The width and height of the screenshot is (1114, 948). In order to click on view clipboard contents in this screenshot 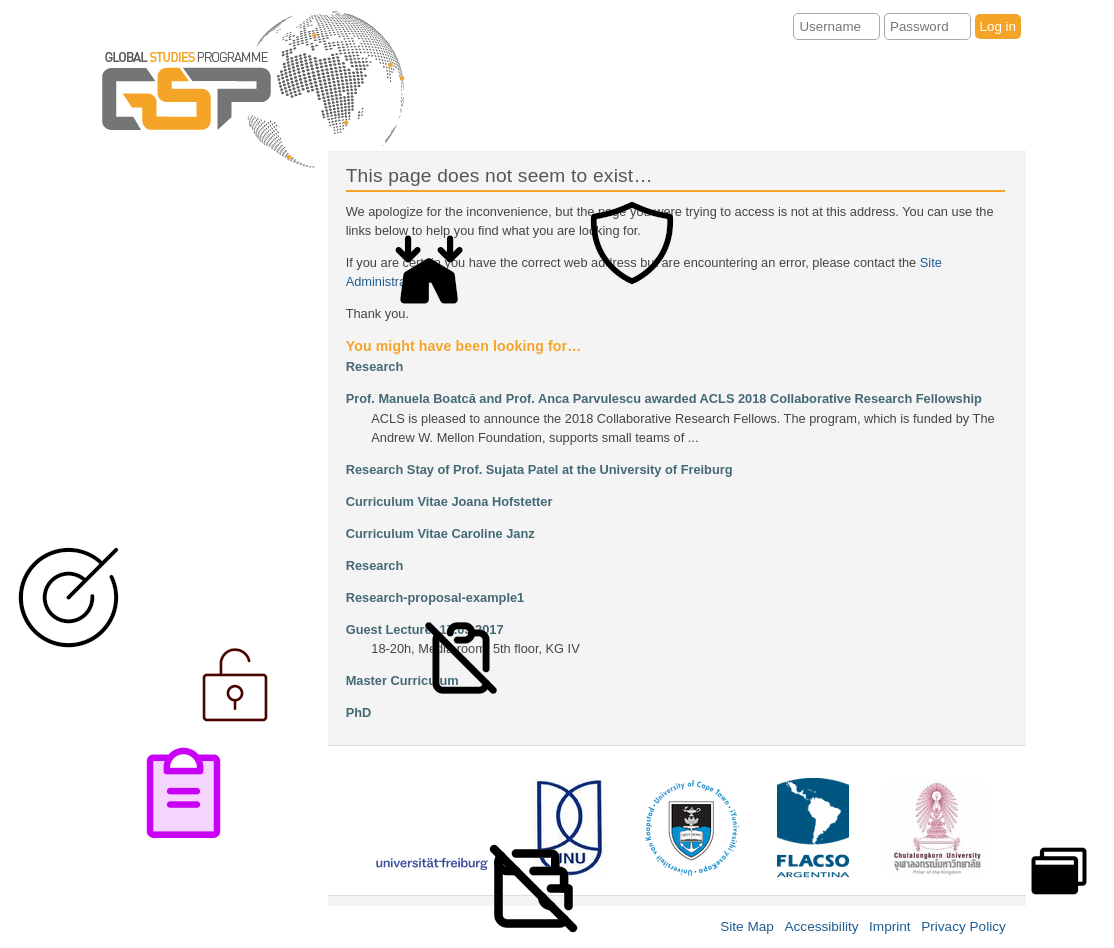, I will do `click(183, 794)`.